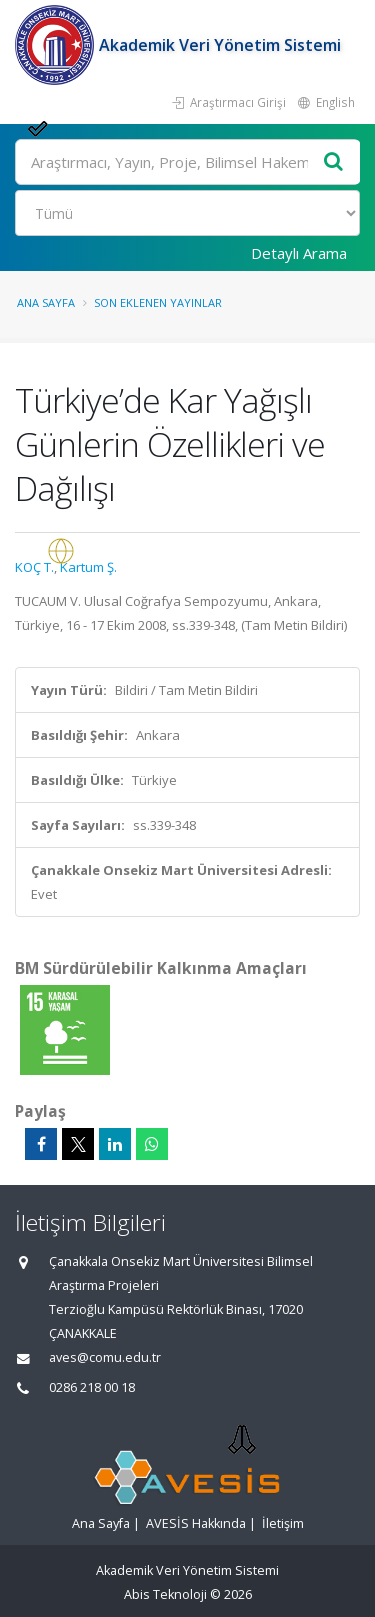 Image resolution: width=375 pixels, height=1617 pixels. What do you see at coordinates (61, 551) in the screenshot?
I see `switch to global or worldwide view` at bounding box center [61, 551].